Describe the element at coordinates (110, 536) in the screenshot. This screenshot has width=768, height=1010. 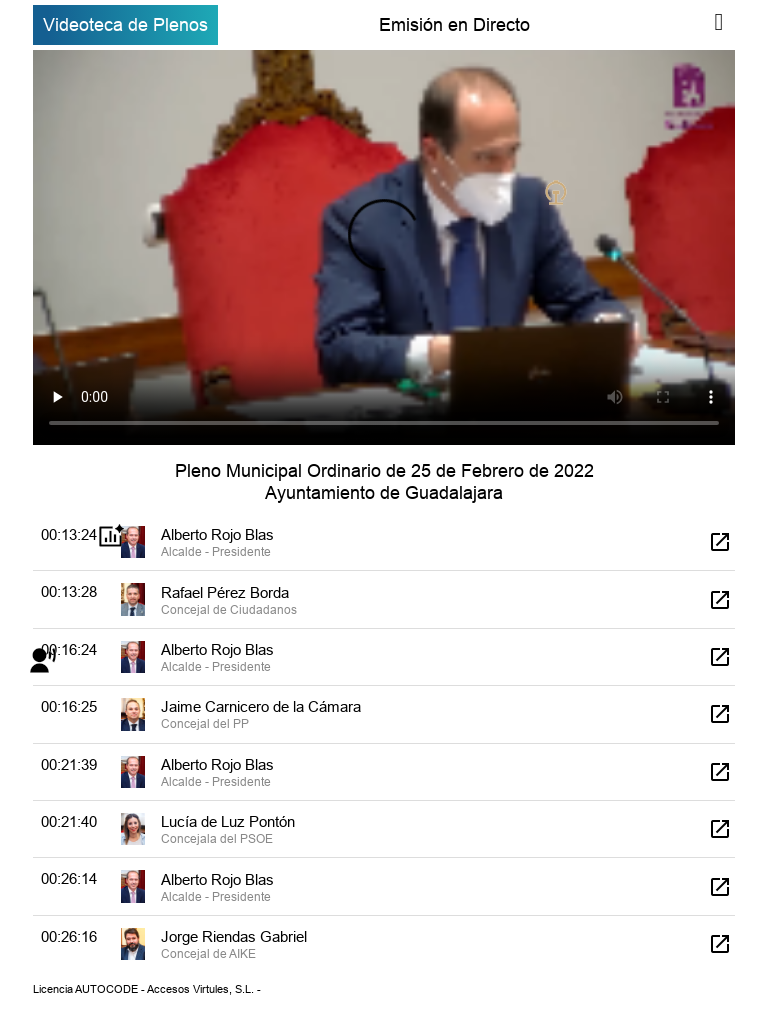
I see `view AI-generated analytics or insights` at that location.